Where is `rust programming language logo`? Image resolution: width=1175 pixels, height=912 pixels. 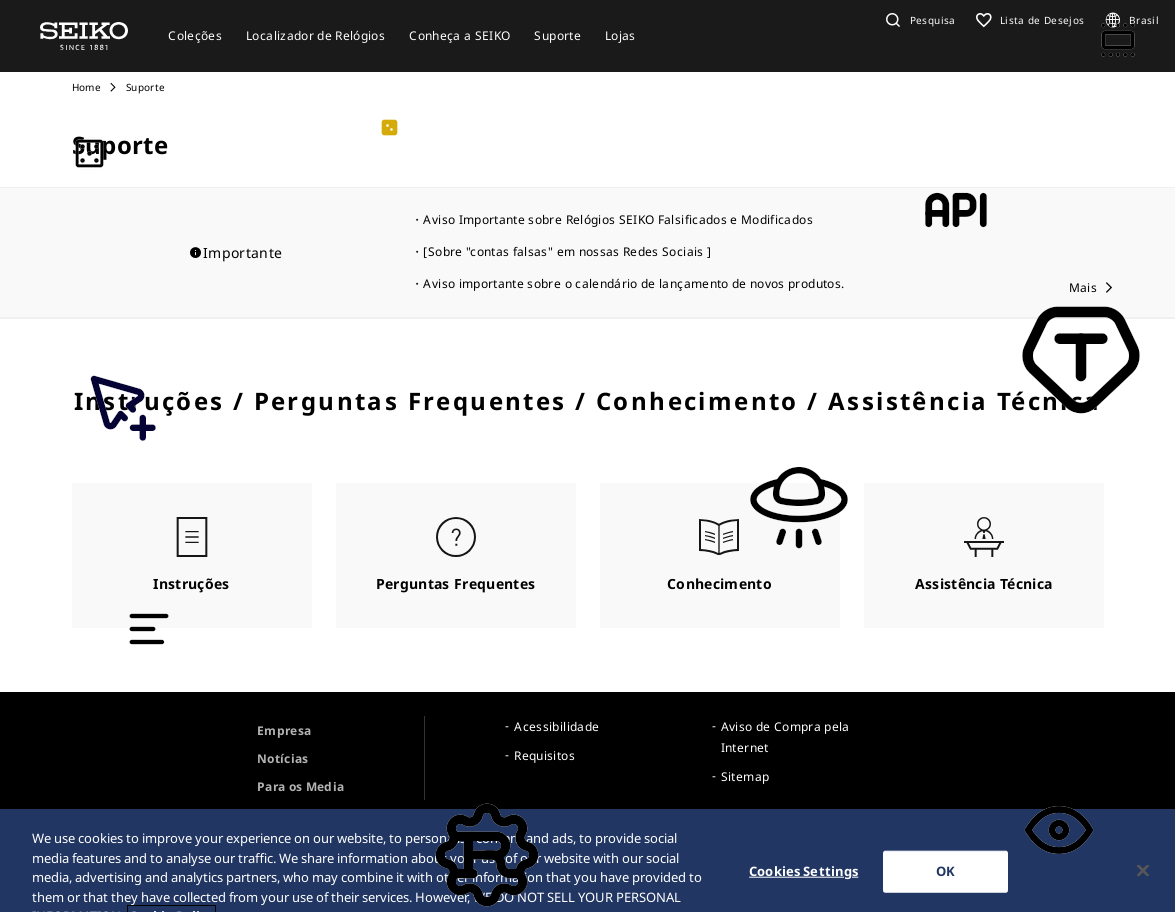
rust programming language logo is located at coordinates (487, 855).